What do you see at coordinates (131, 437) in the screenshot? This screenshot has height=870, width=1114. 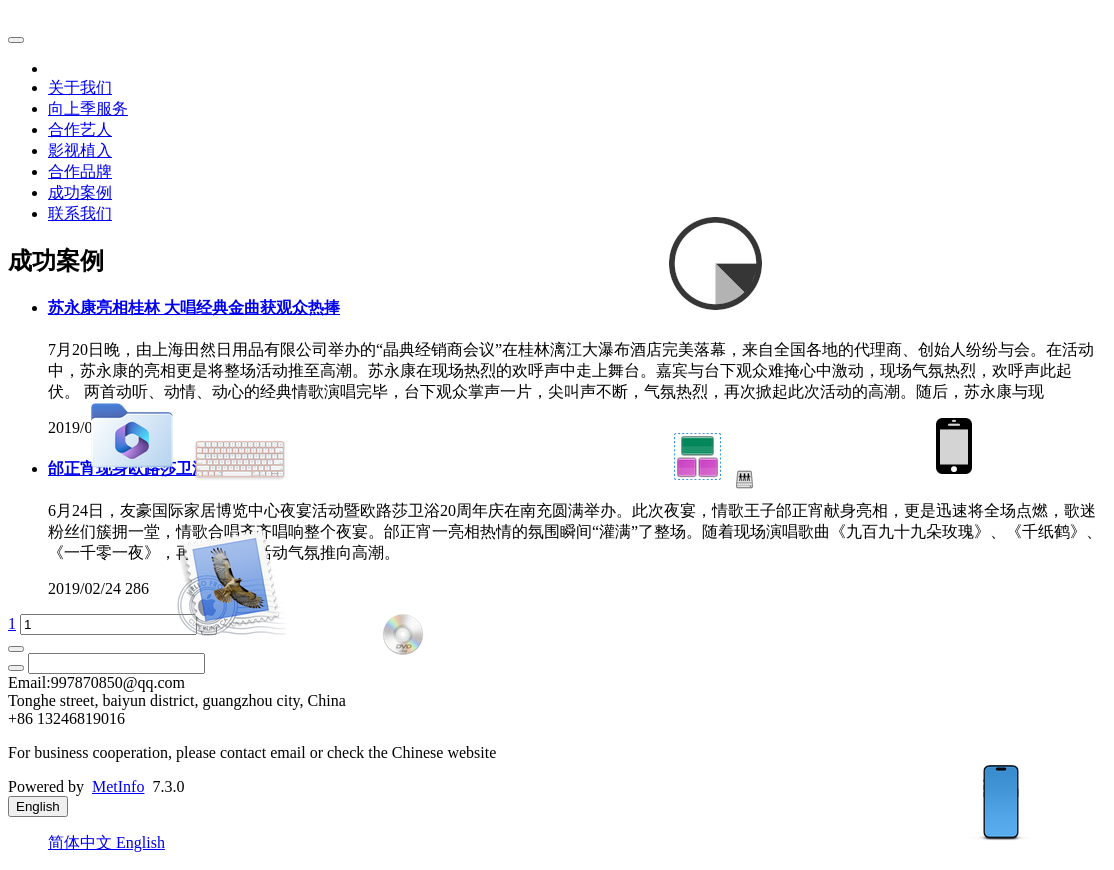 I see `open microsoft 365 files folder` at bounding box center [131, 437].